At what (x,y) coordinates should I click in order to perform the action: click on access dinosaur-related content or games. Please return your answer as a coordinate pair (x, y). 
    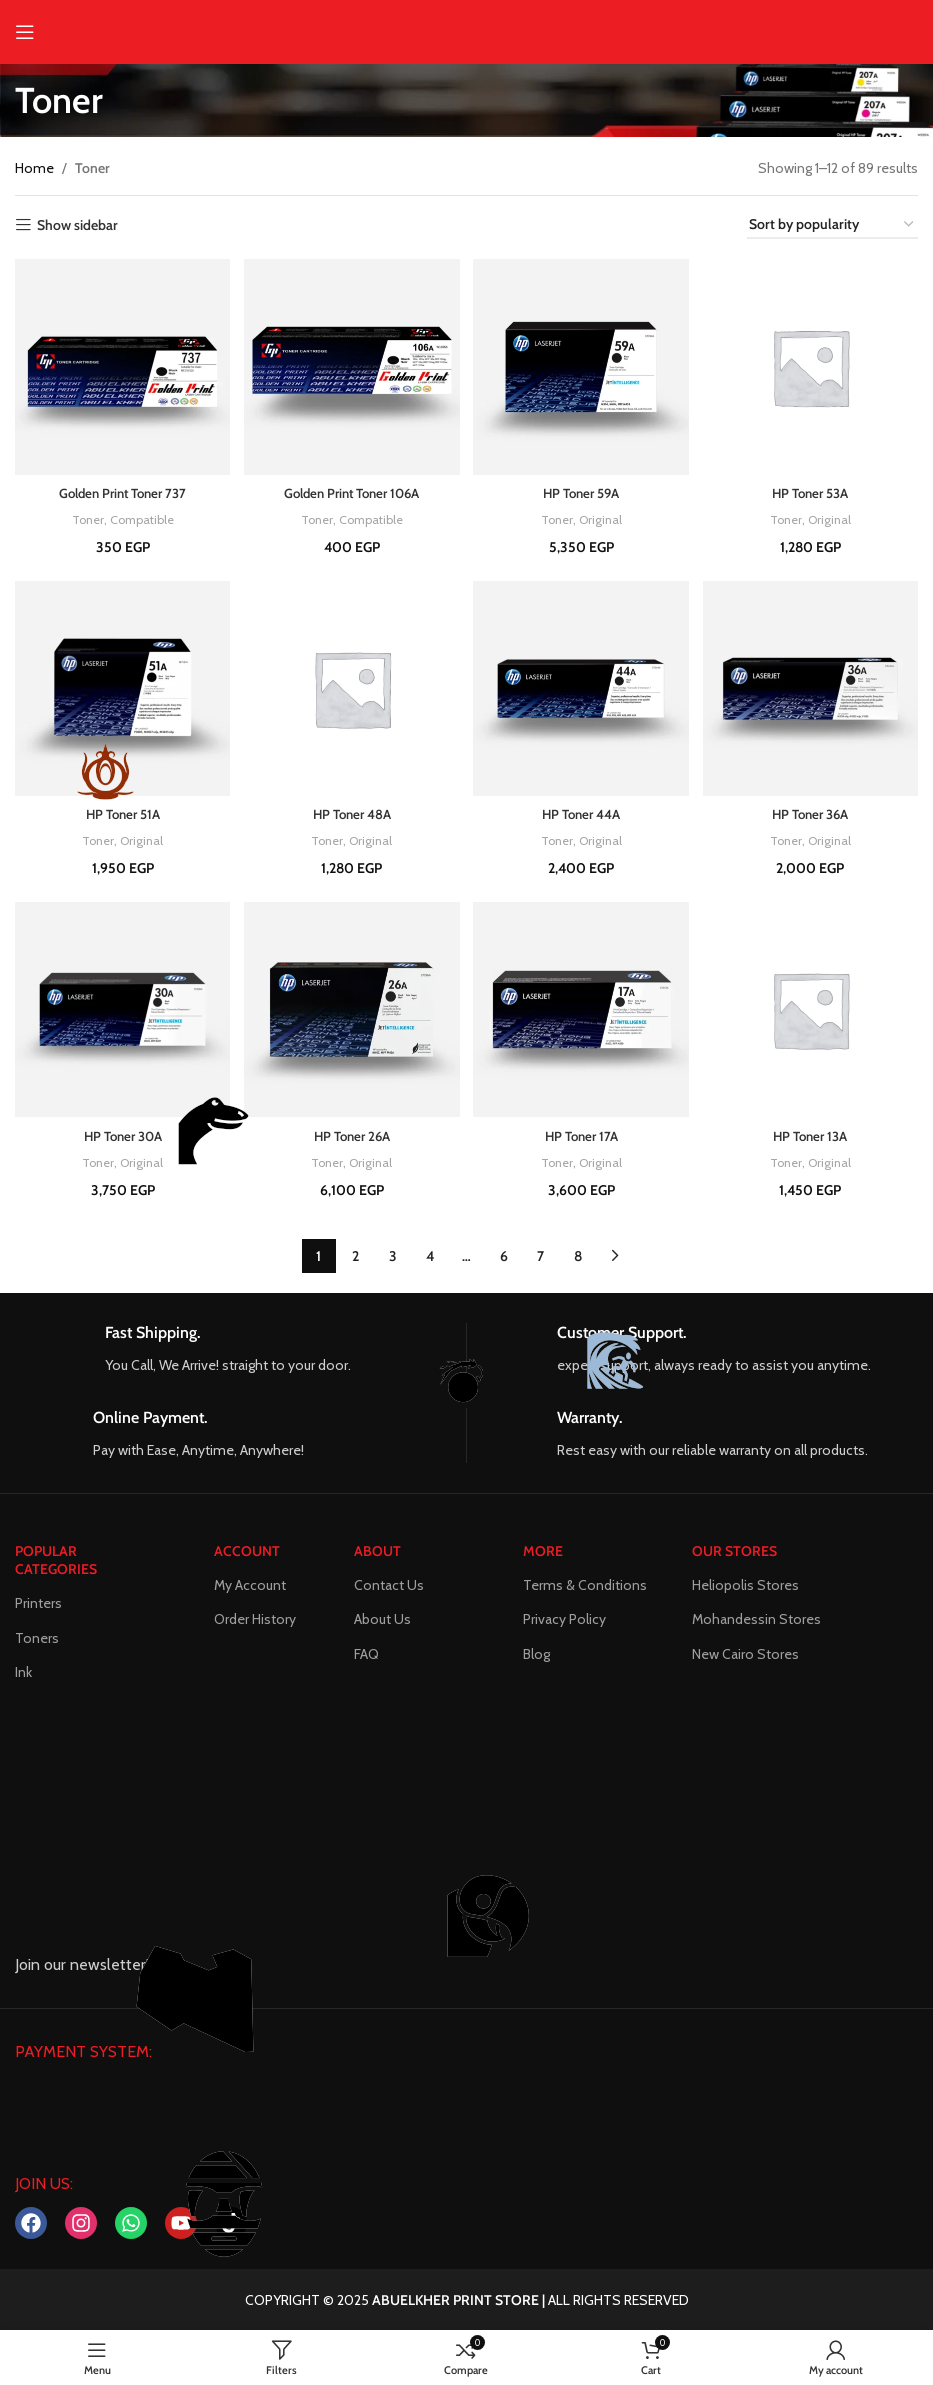
    Looking at the image, I should click on (214, 1128).